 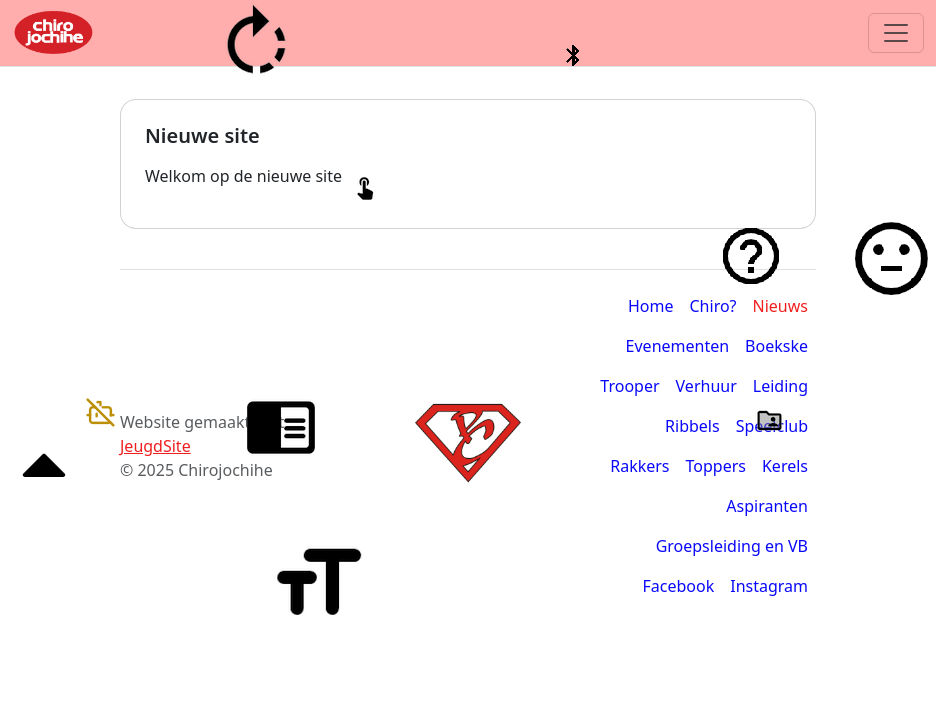 What do you see at coordinates (44, 477) in the screenshot?
I see `navigate up or go to previous item` at bounding box center [44, 477].